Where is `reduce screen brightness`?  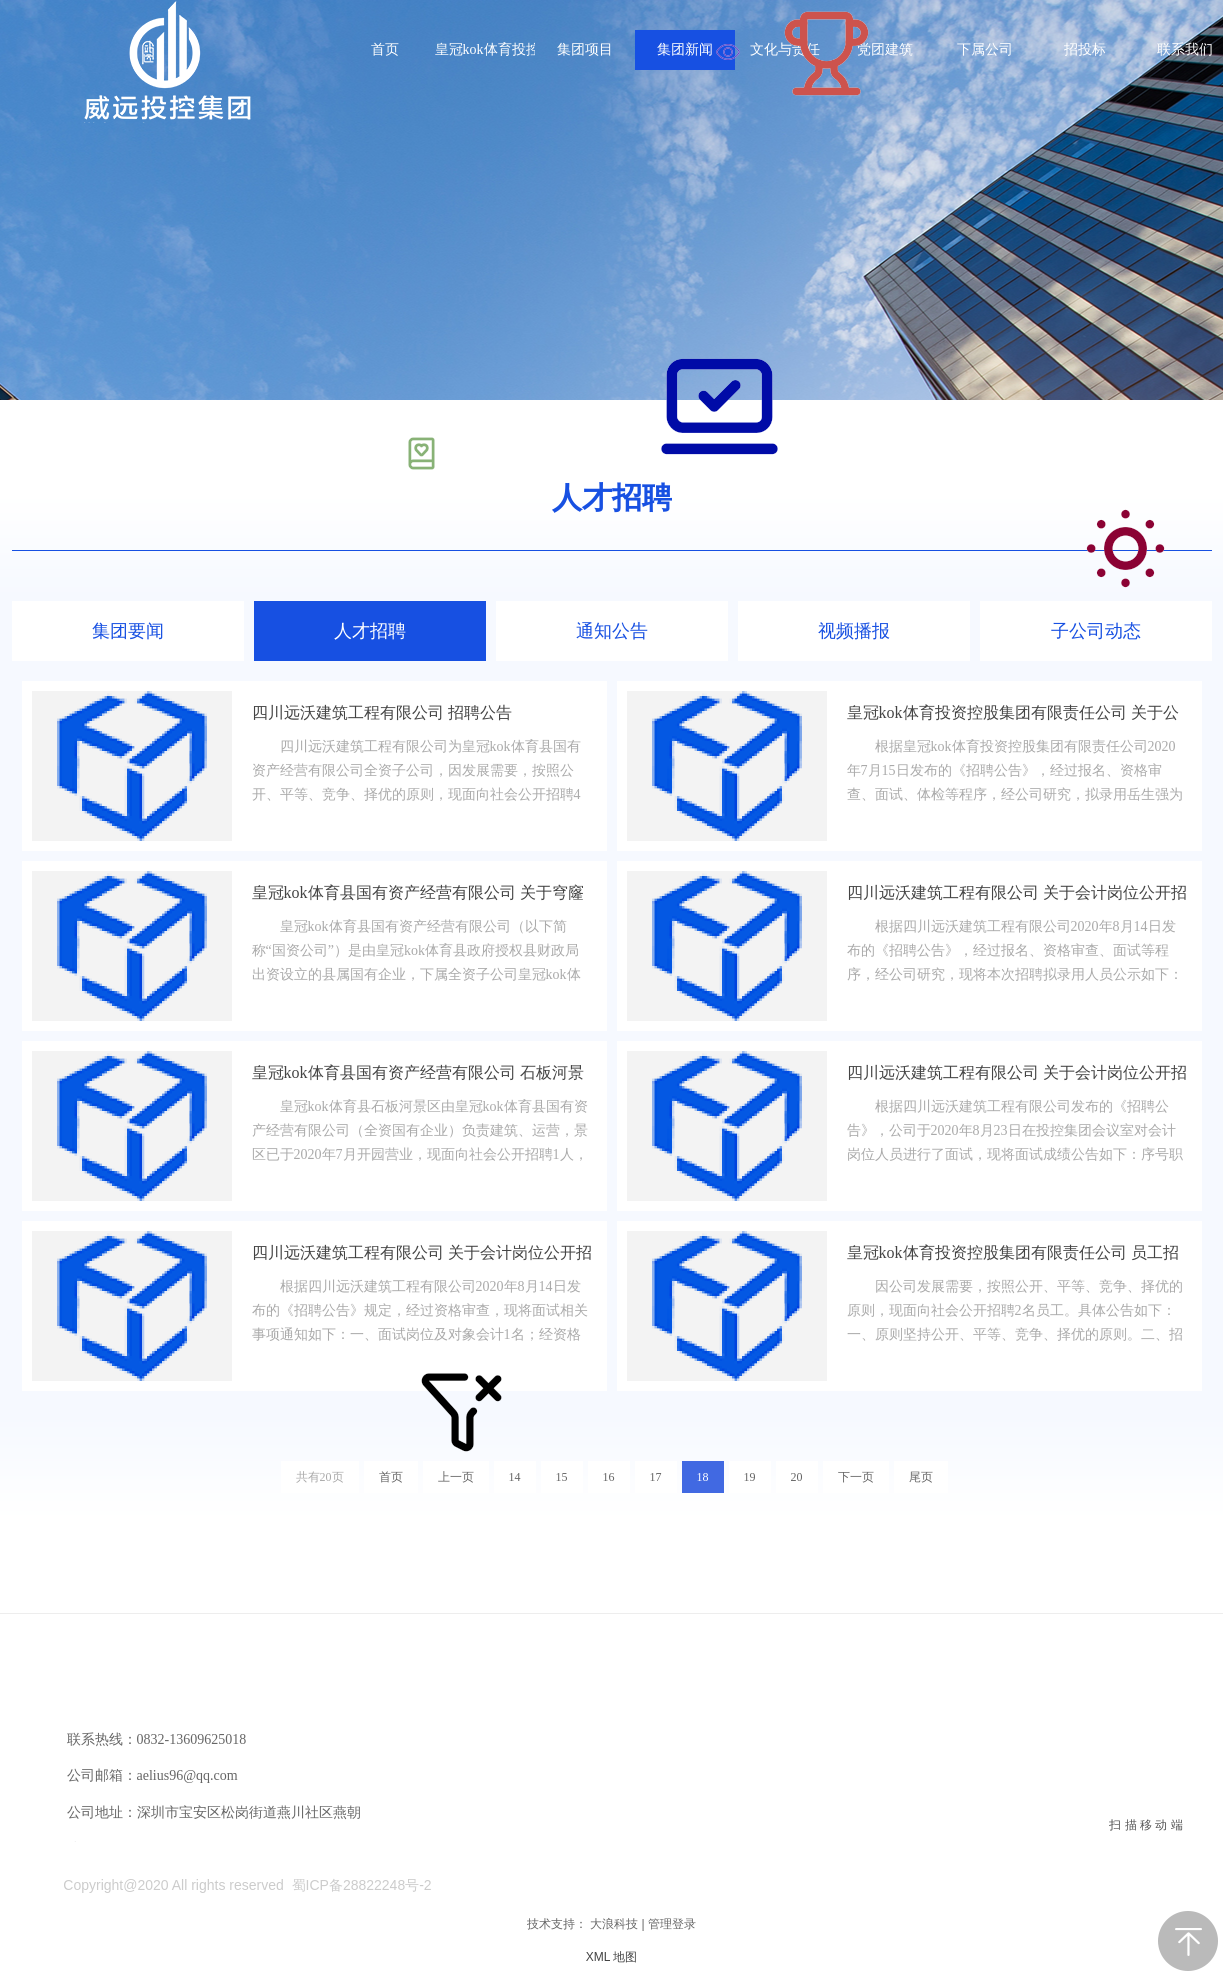 reduce screen brightness is located at coordinates (1125, 548).